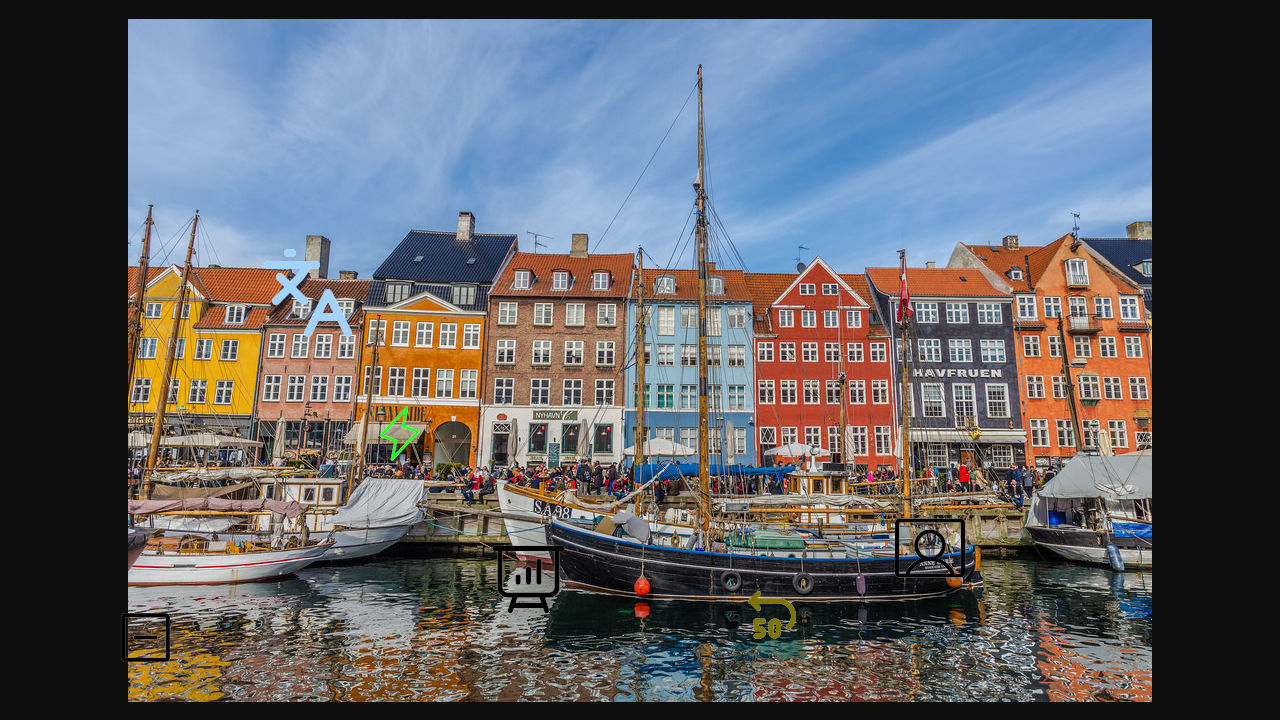  I want to click on indicates a prohibited or blocked action, so click(667, 471).